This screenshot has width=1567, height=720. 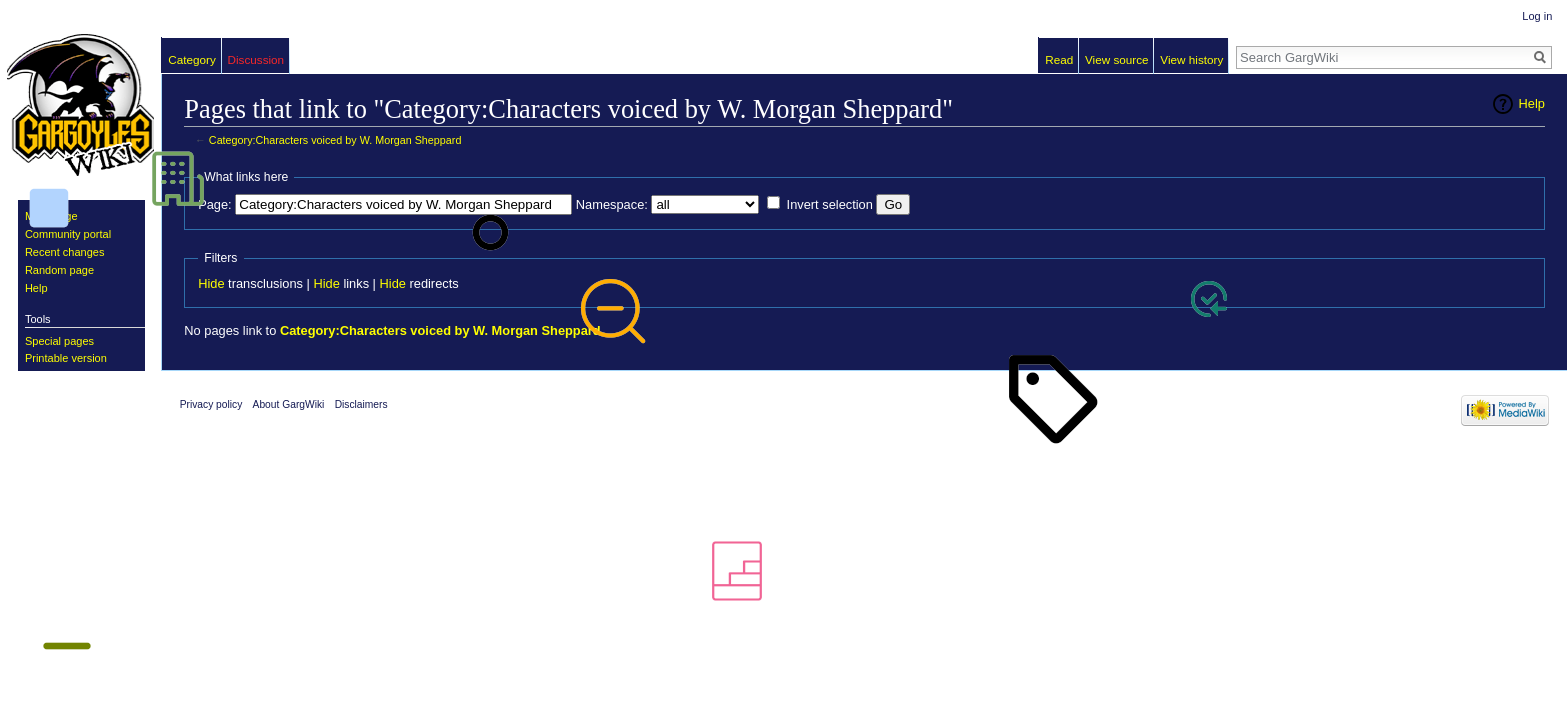 I want to click on zoom out to see more content, so click(x=614, y=312).